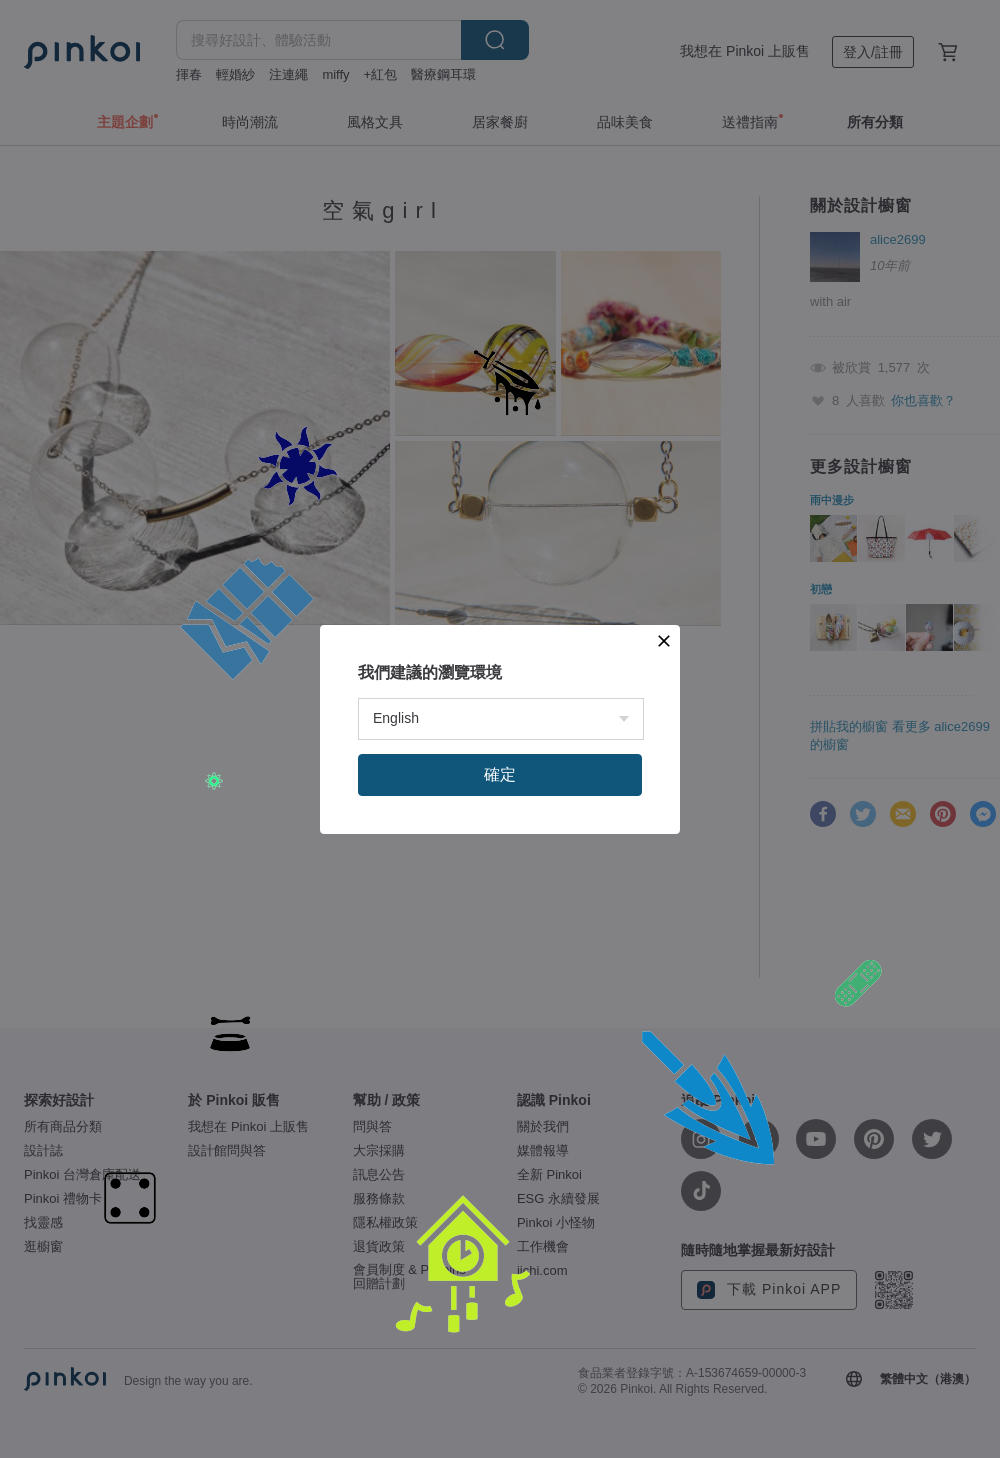  What do you see at coordinates (463, 1265) in the screenshot?
I see `set a scheduled reminder or alarm` at bounding box center [463, 1265].